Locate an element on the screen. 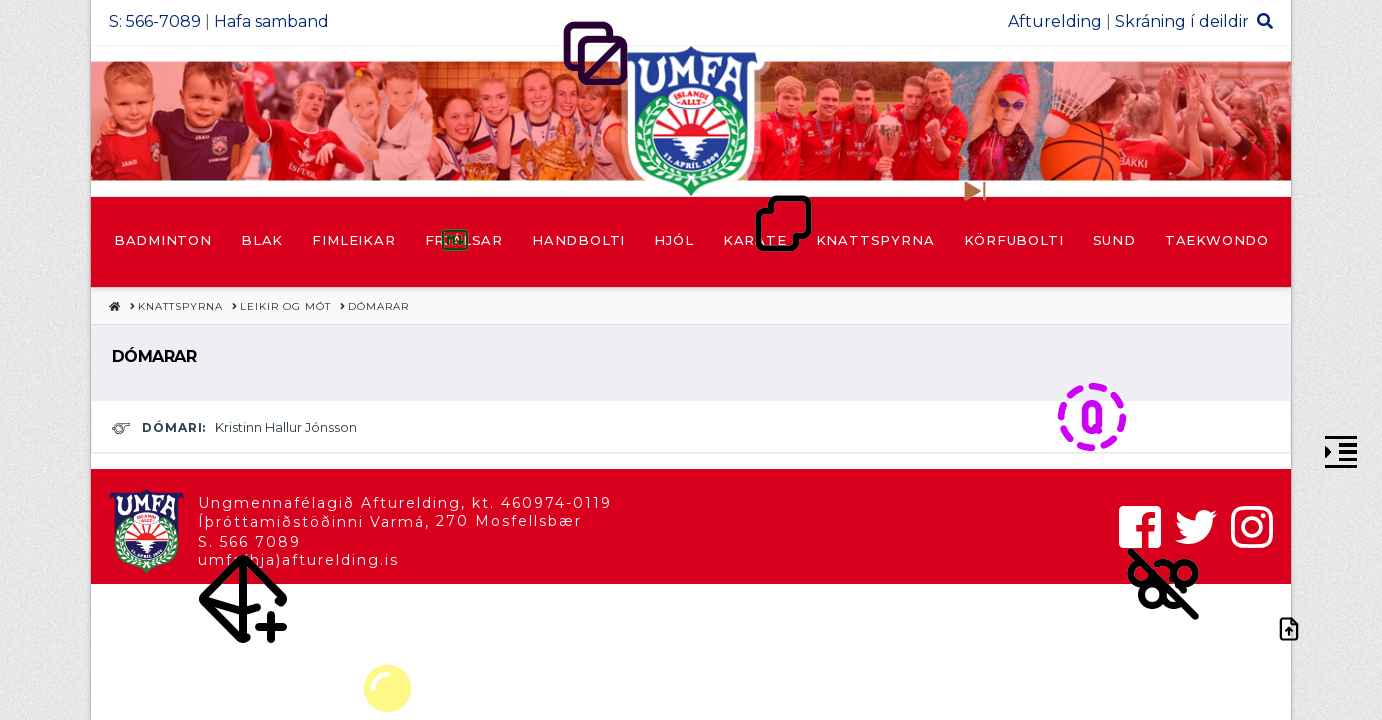  apply inner shadow effect to top-left corner is located at coordinates (387, 688).